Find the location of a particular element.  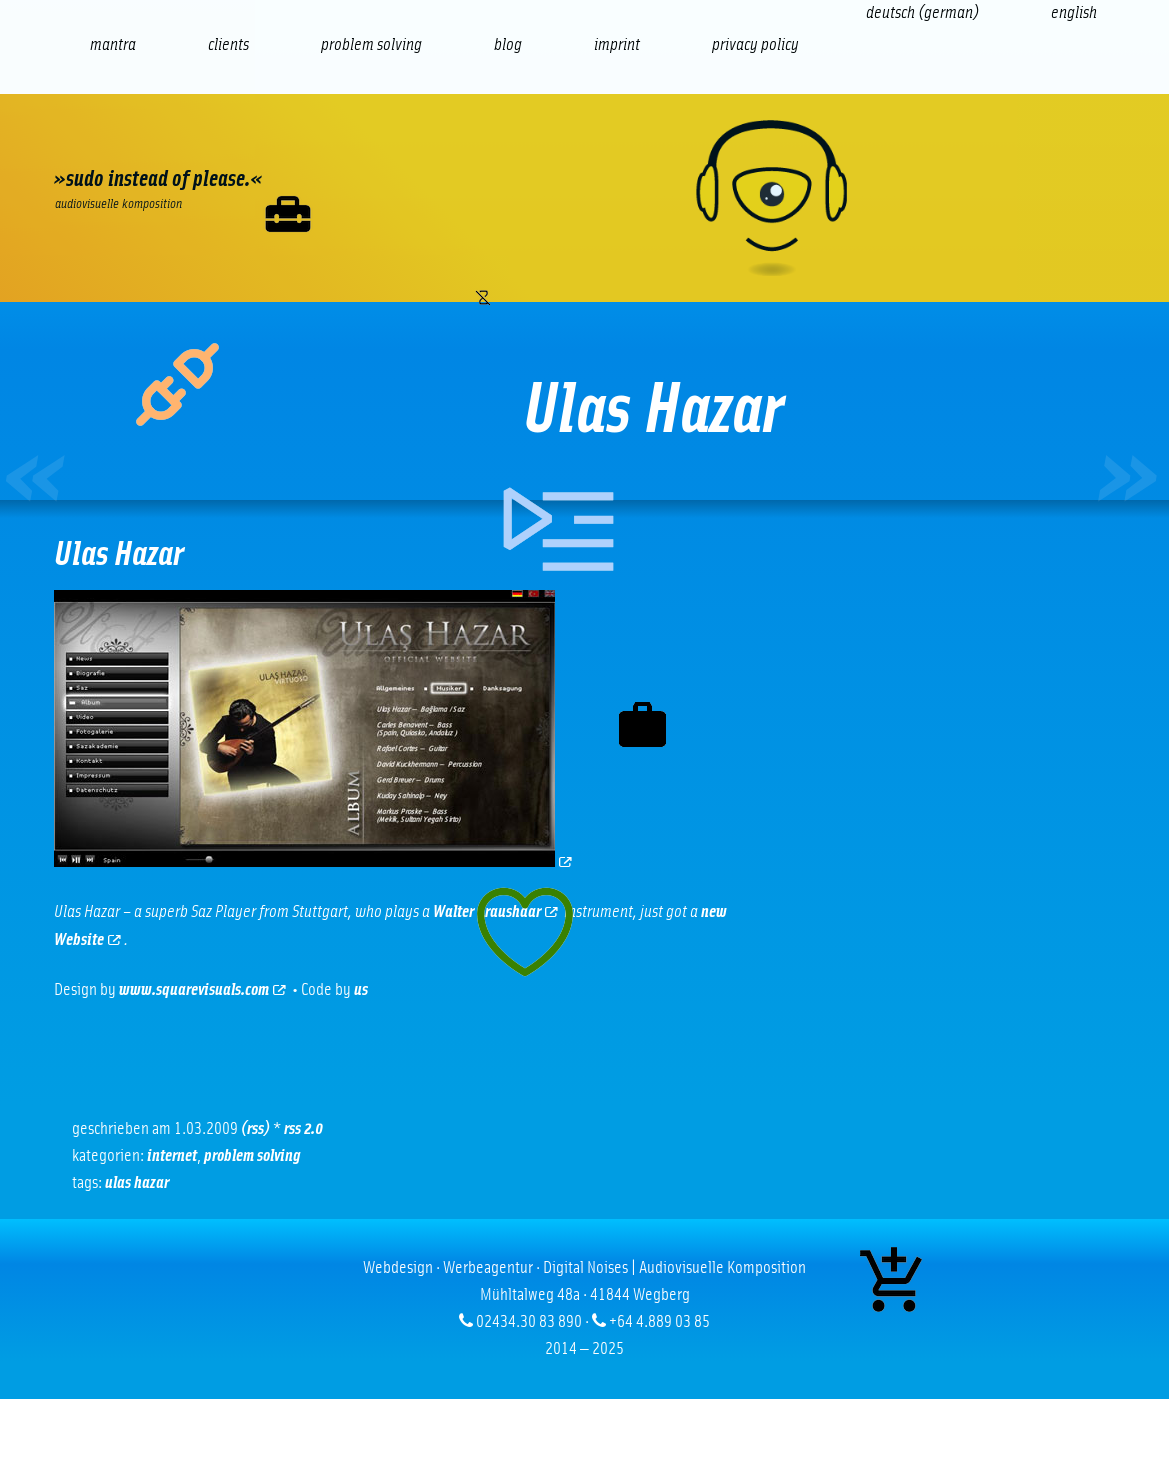

access work-related files or apps is located at coordinates (642, 725).